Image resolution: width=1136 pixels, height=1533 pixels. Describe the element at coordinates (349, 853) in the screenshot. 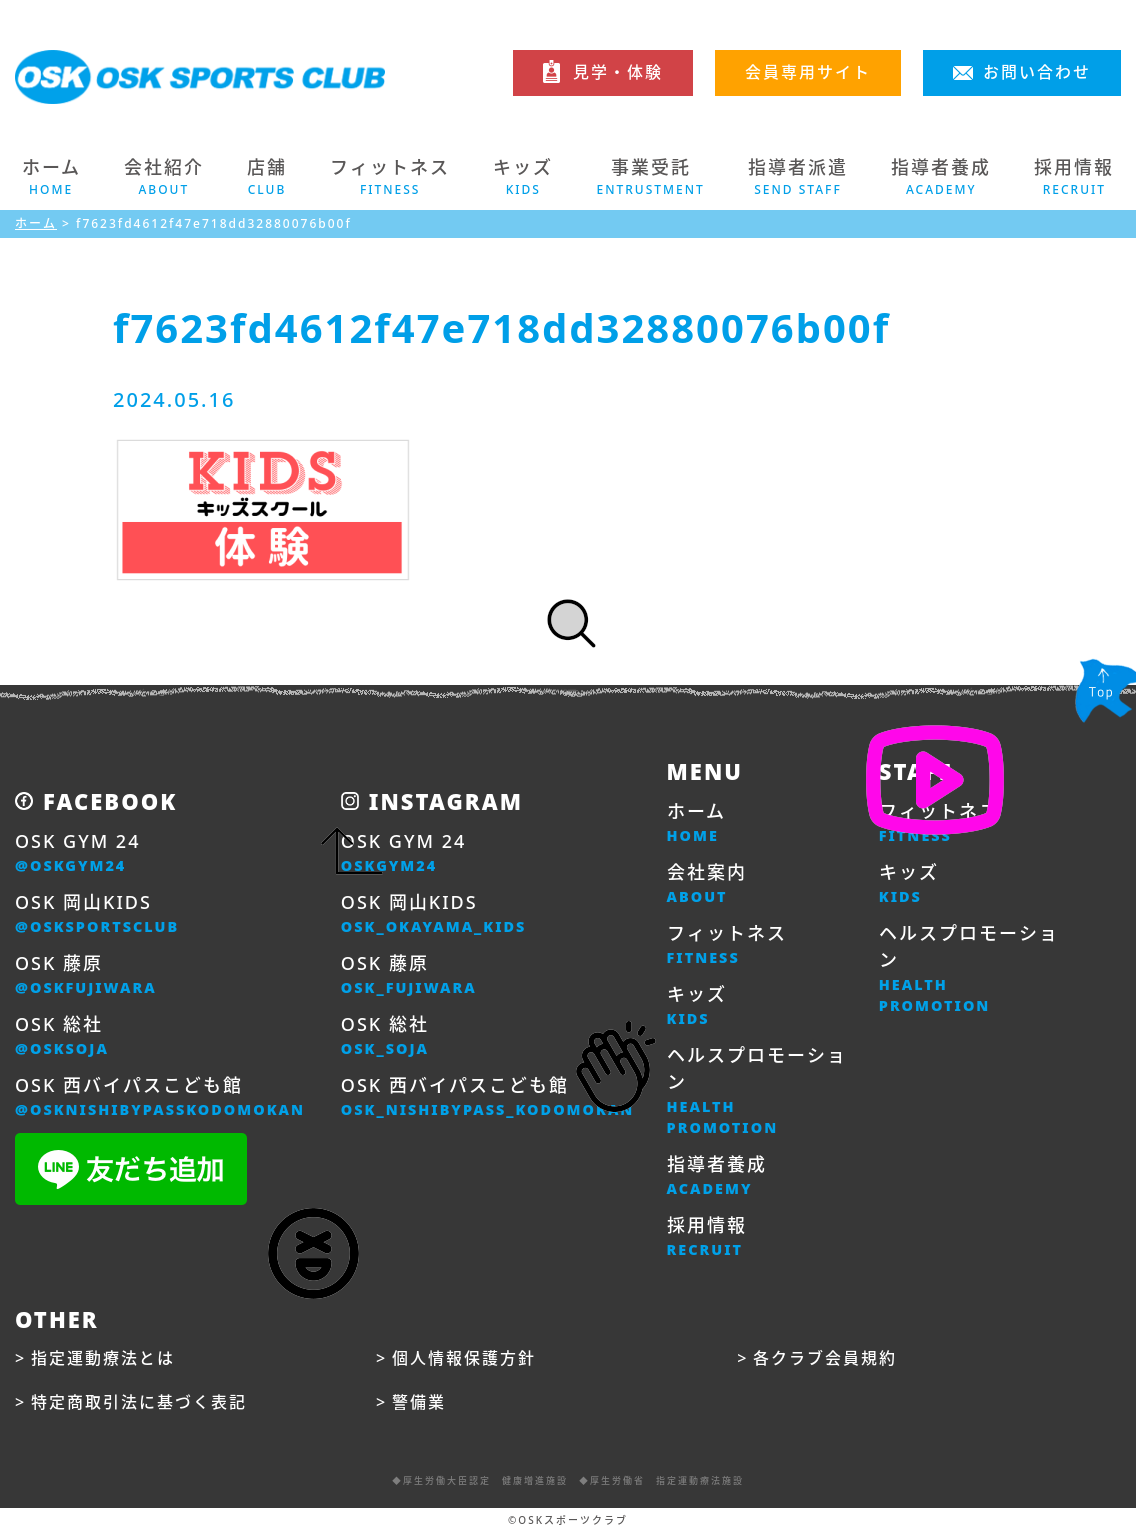

I see `go back and return to top` at that location.